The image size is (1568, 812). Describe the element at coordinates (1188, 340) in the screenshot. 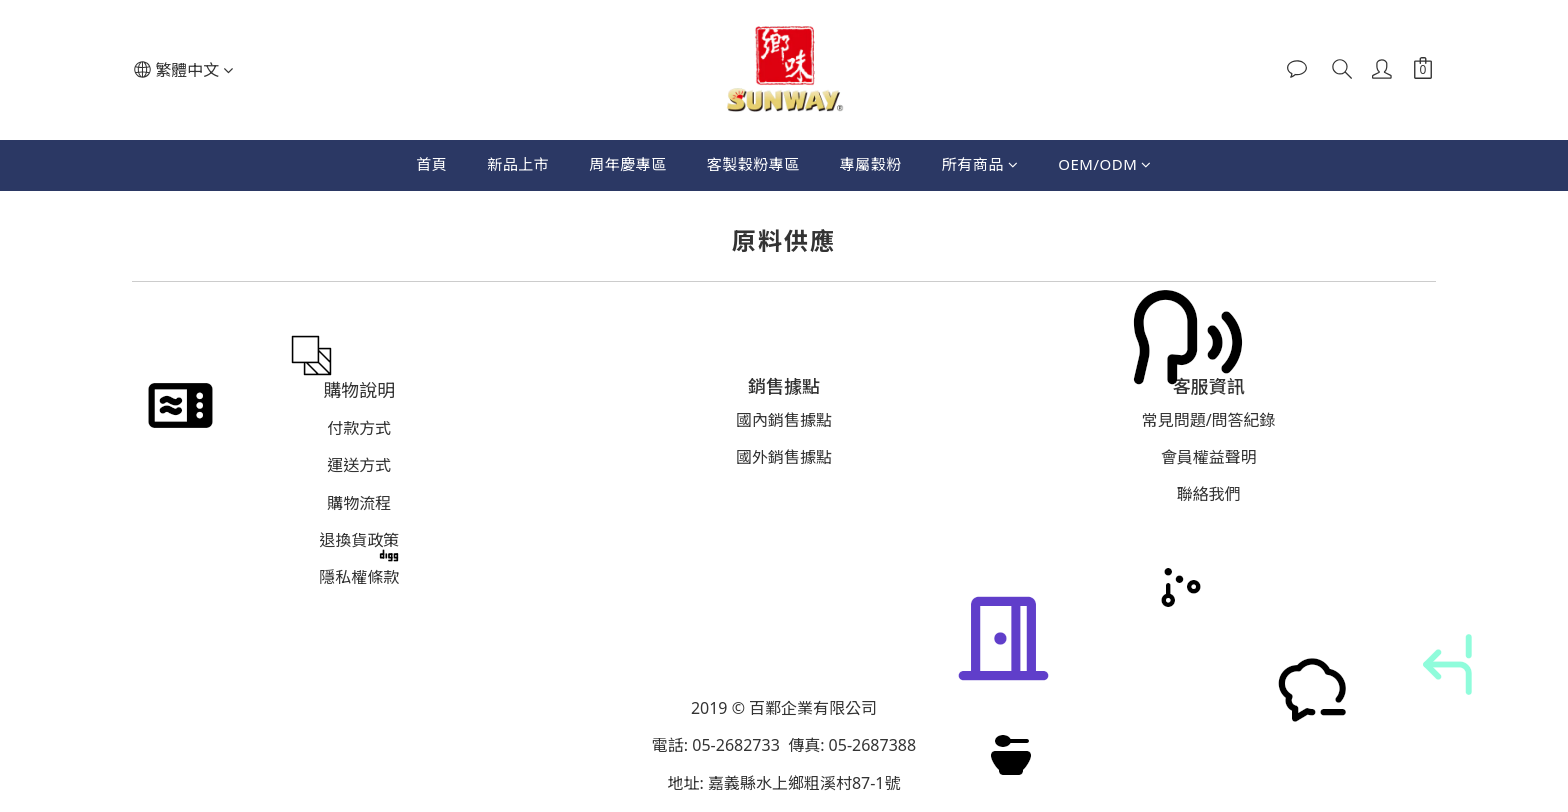

I see `activate text-to-speech or voice output` at that location.